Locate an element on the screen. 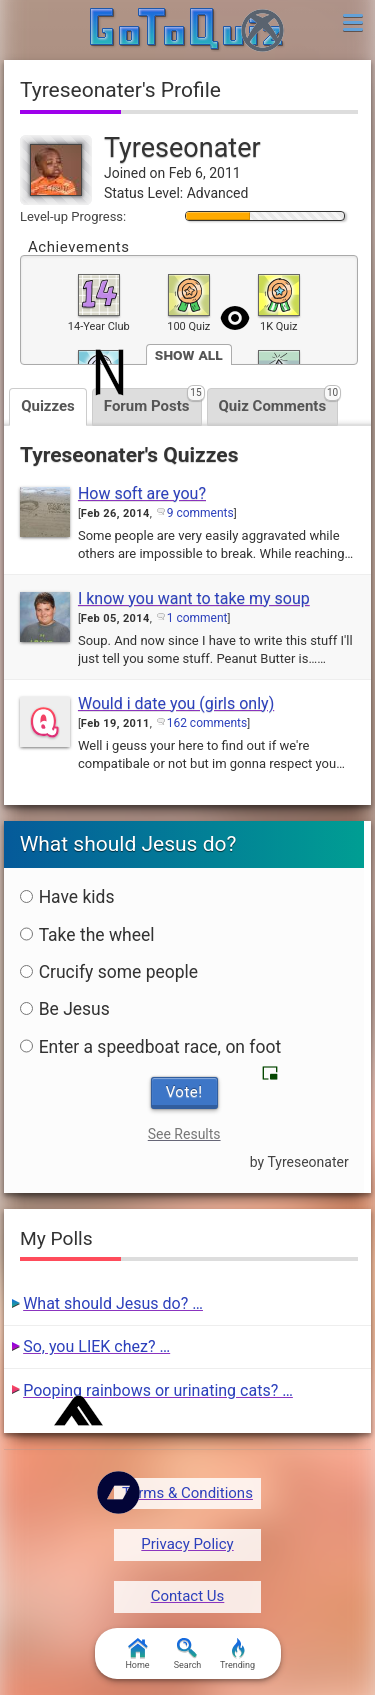 The height and width of the screenshot is (1695, 375). view or preview content is located at coordinates (235, 318).